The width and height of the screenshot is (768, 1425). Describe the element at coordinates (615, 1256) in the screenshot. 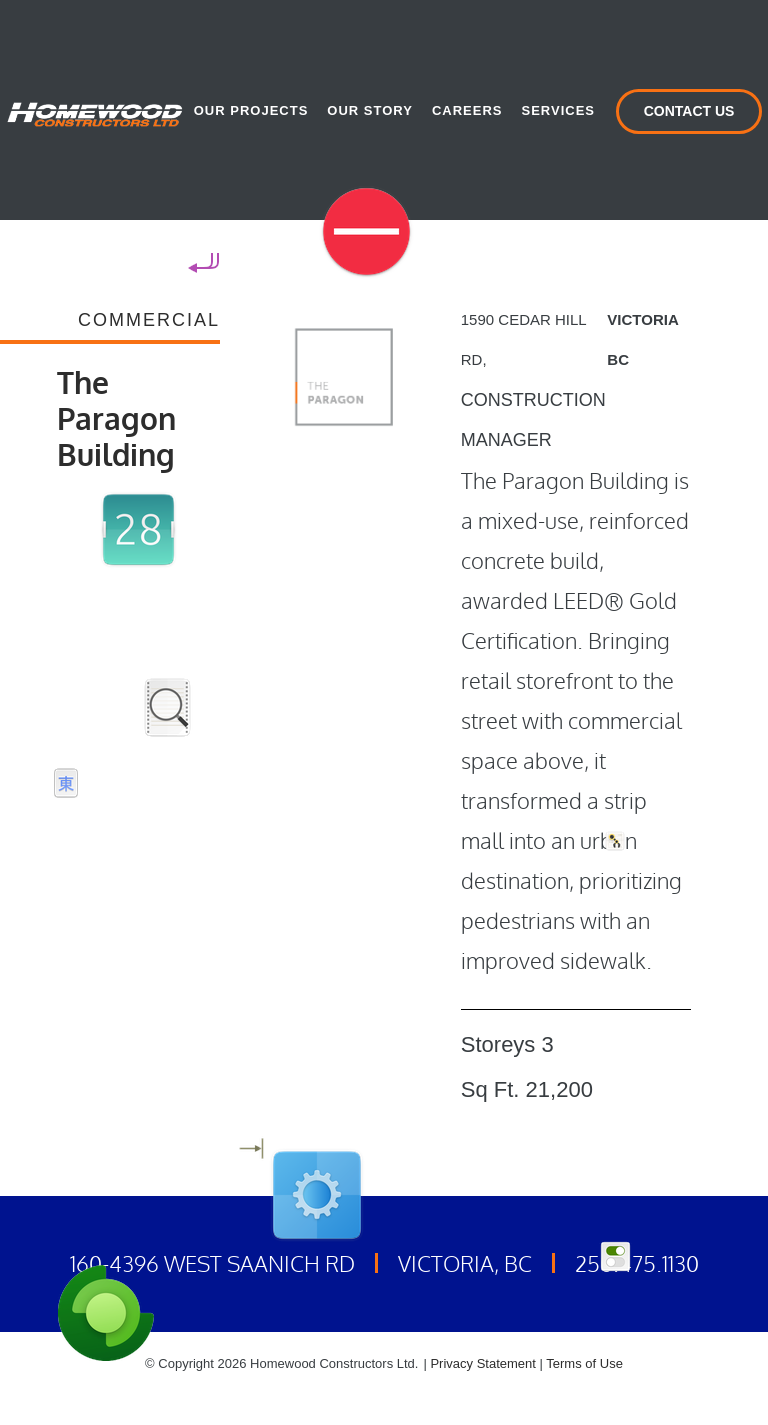

I see `open system settings or preferences` at that location.